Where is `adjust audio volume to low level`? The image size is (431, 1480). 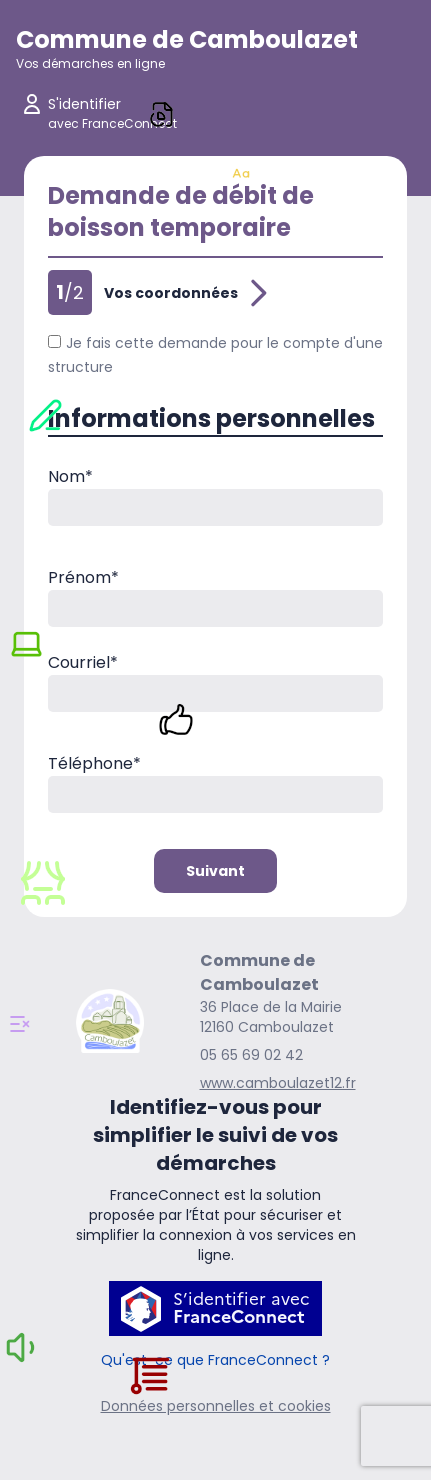
adjust audio volume to low level is located at coordinates (24, 1347).